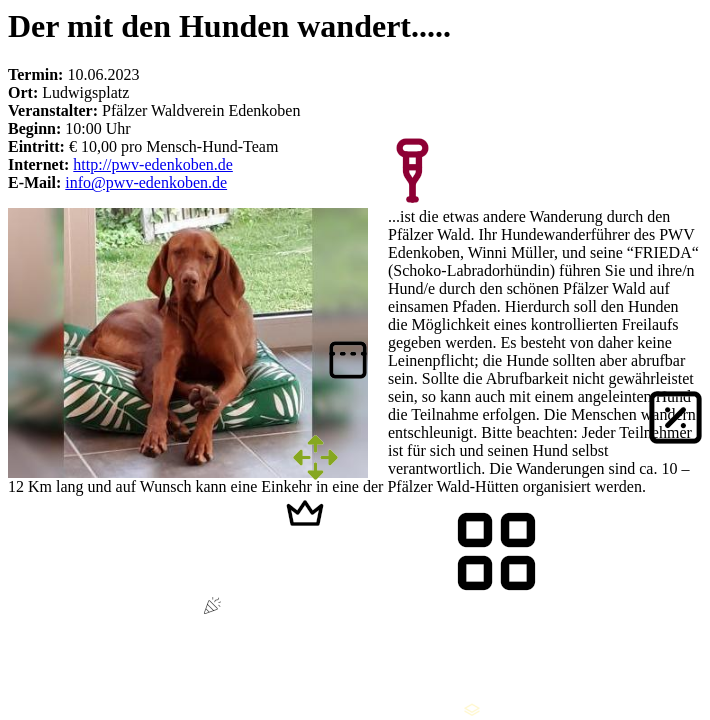 The height and width of the screenshot is (720, 710). I want to click on view discount or percentage-based pricing, so click(675, 417).